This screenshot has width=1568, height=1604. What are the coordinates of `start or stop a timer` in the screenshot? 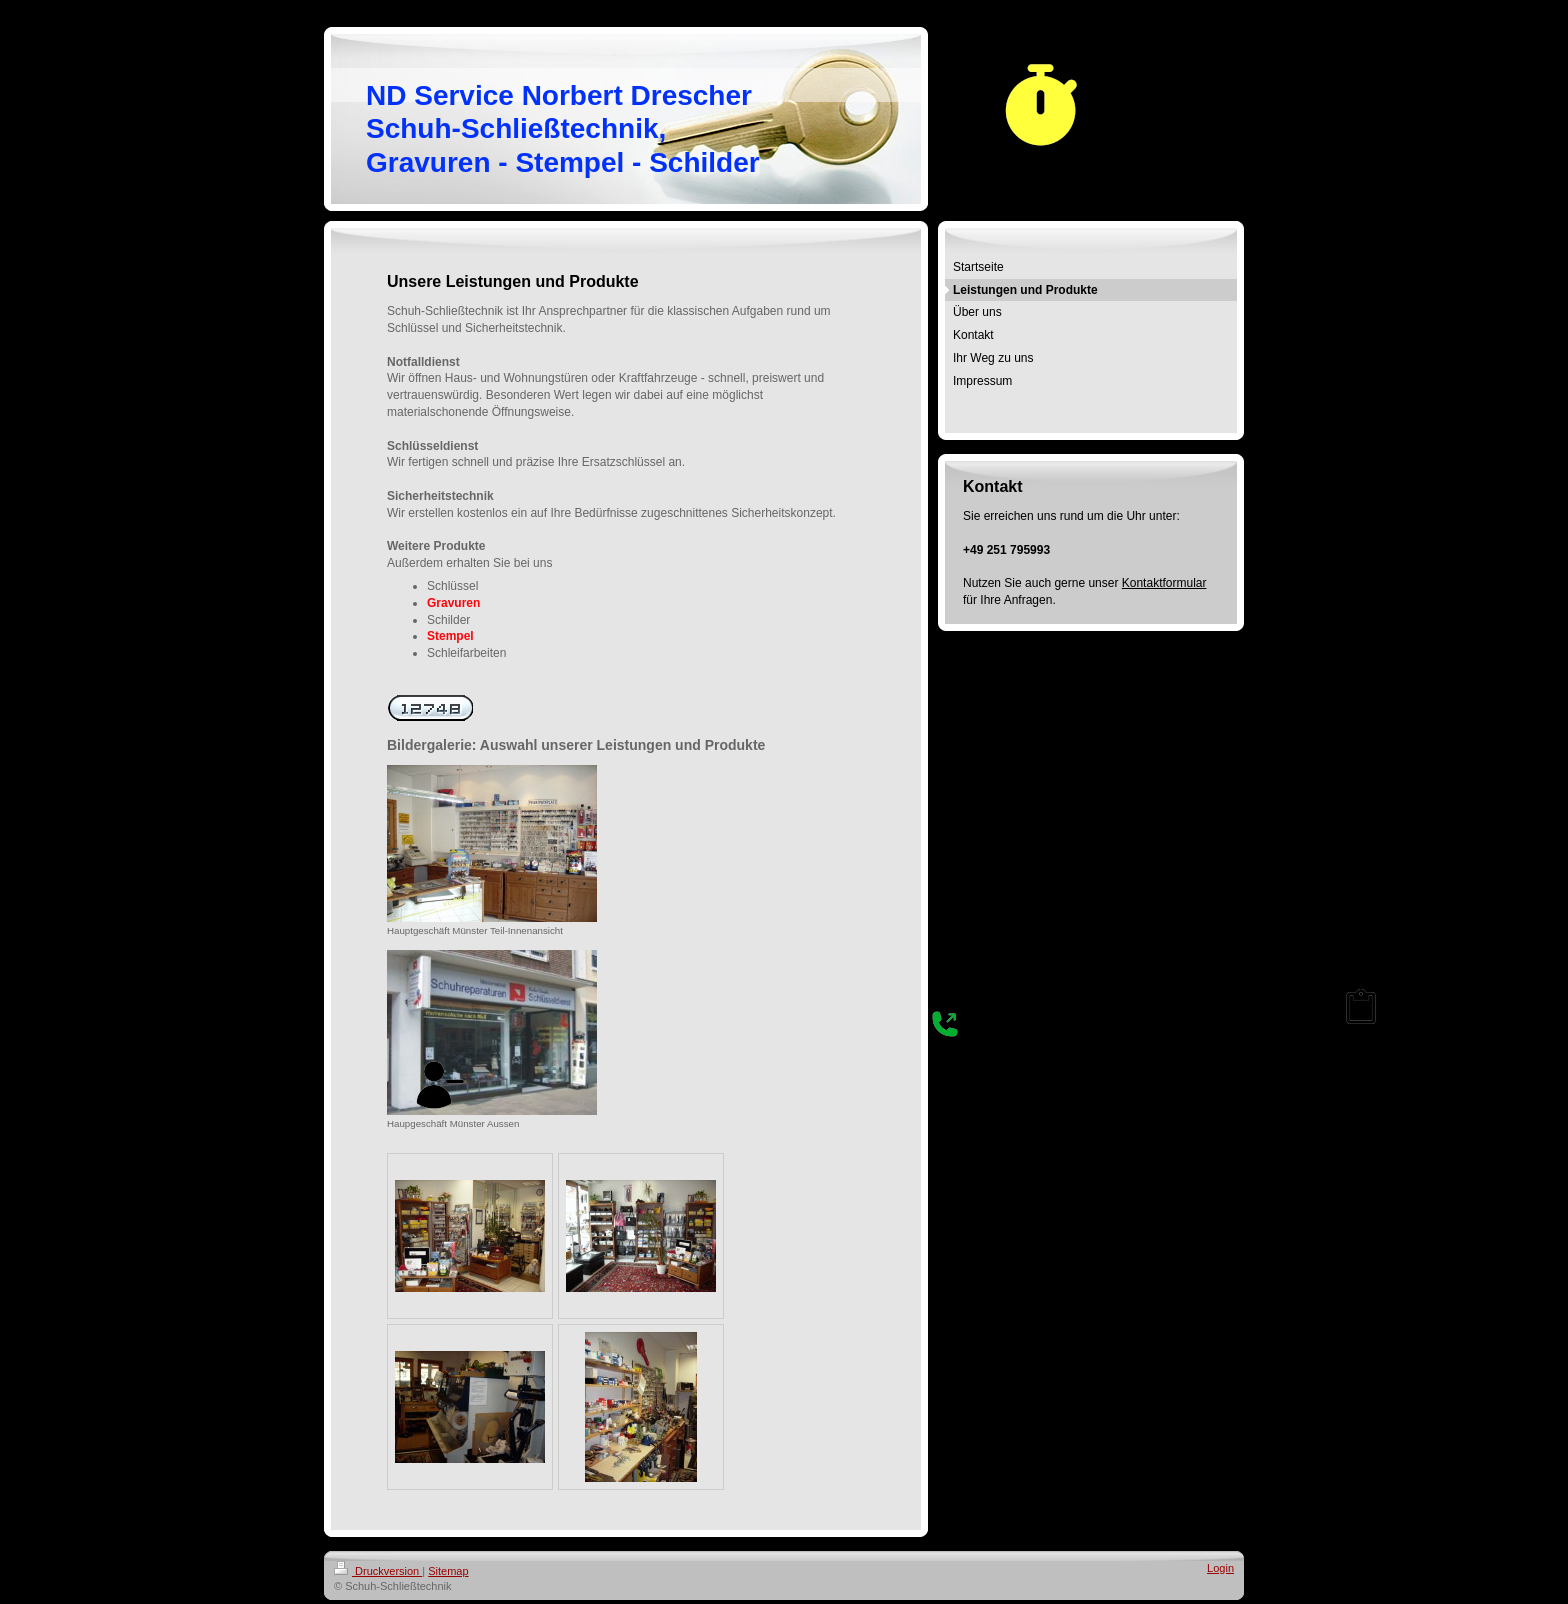 It's located at (1040, 105).